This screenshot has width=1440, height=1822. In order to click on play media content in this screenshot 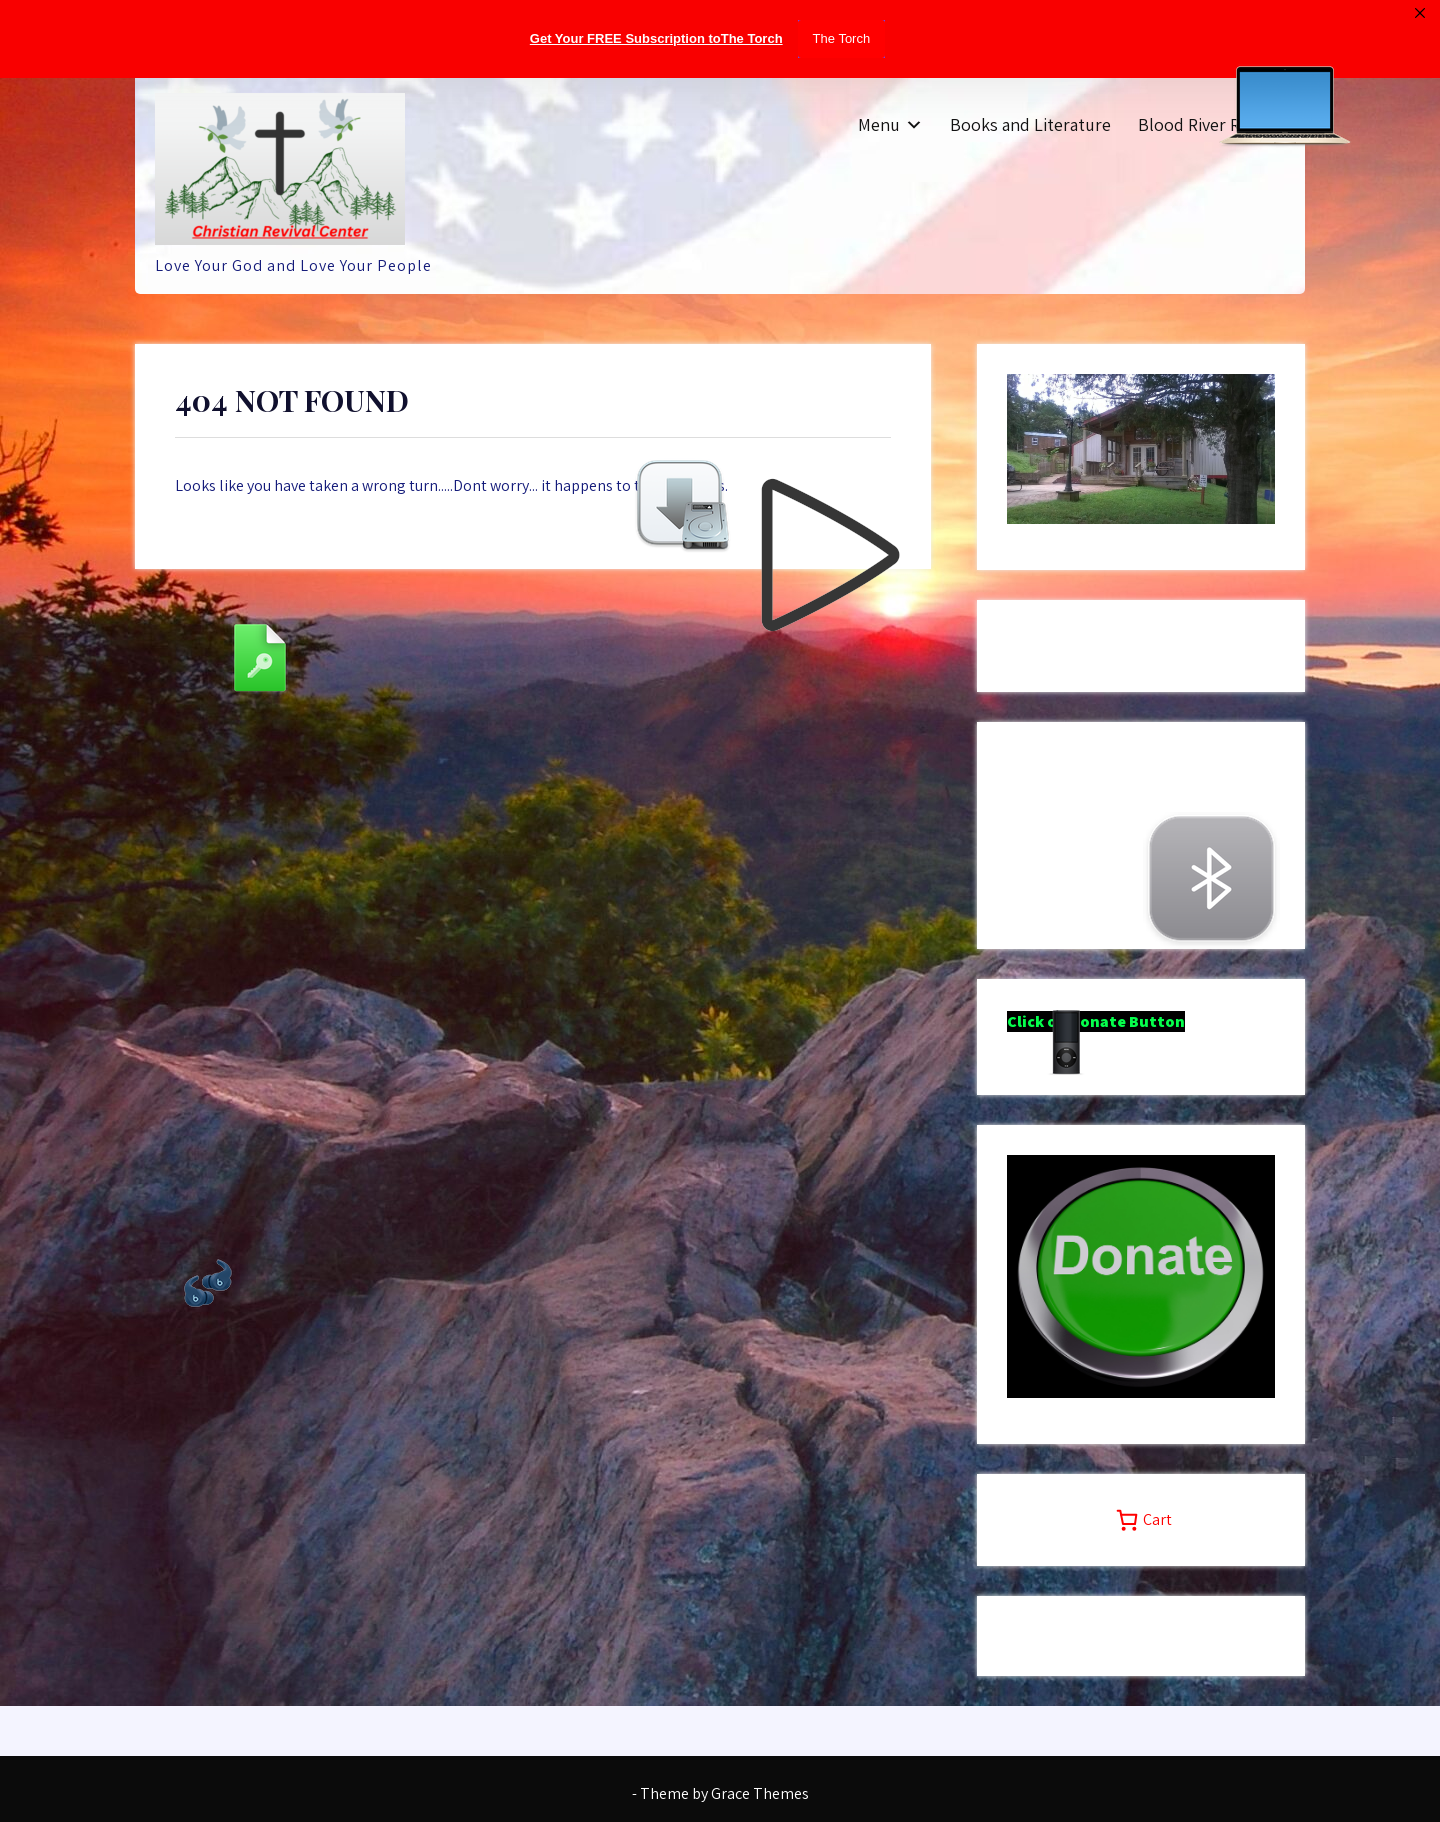, I will do `click(827, 555)`.